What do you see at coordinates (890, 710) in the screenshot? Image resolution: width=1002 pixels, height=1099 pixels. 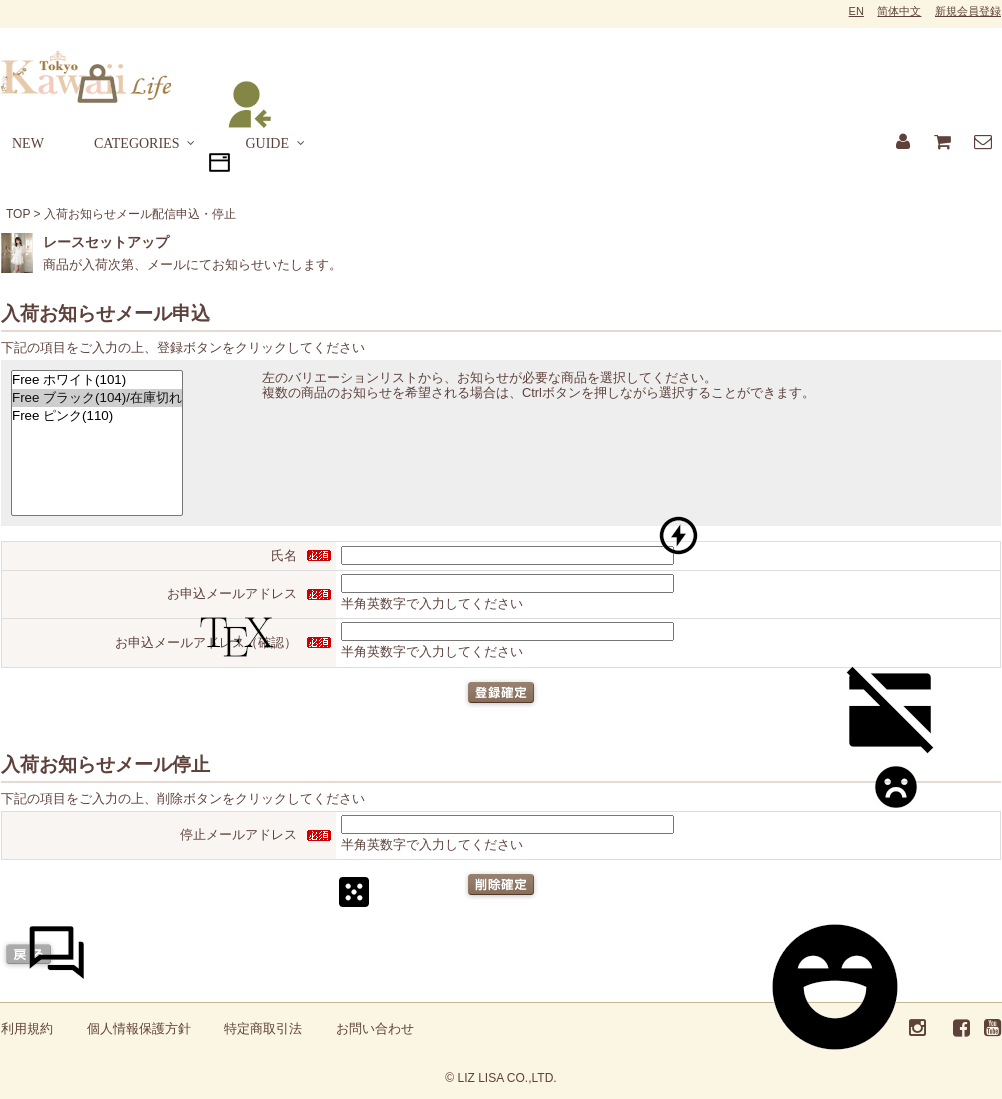 I see `no credit card required` at bounding box center [890, 710].